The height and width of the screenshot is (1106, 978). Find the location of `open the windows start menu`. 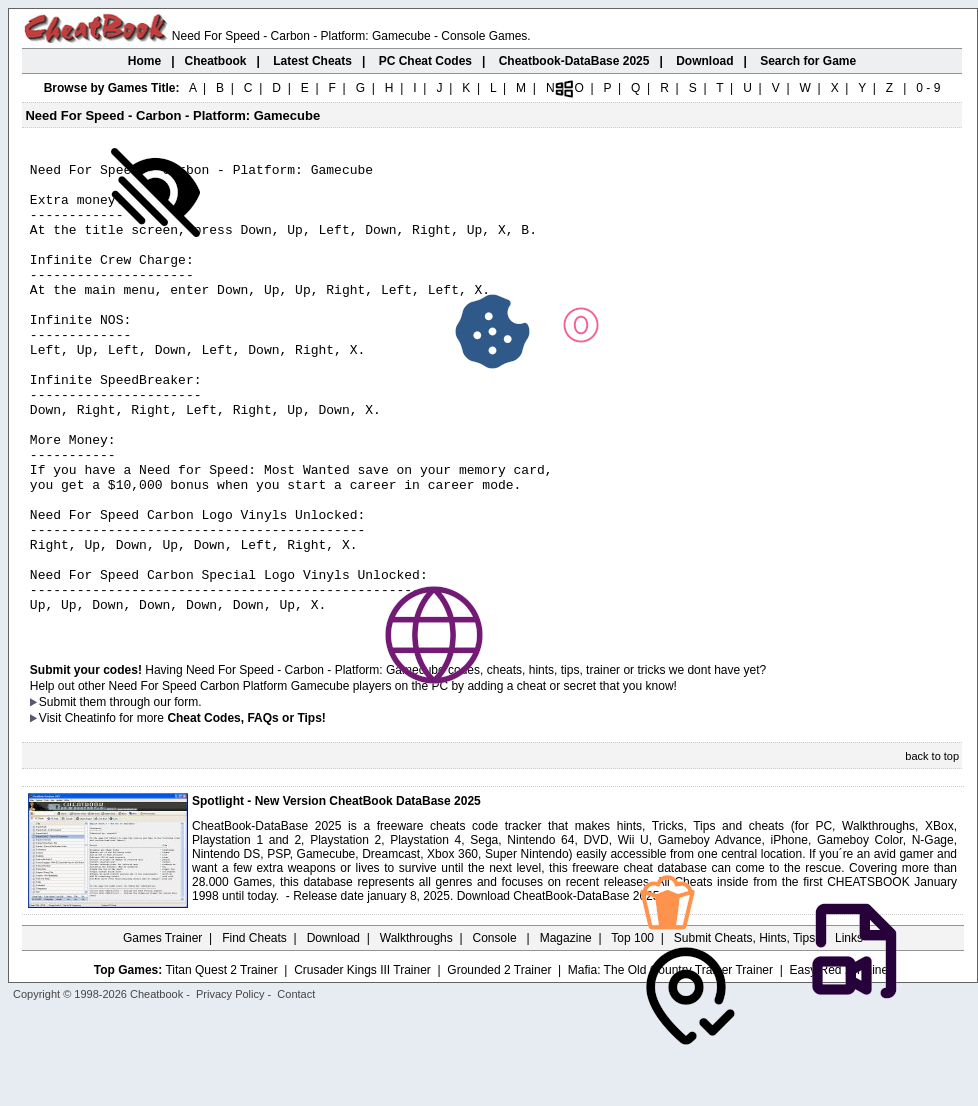

open the windows start menu is located at coordinates (565, 89).